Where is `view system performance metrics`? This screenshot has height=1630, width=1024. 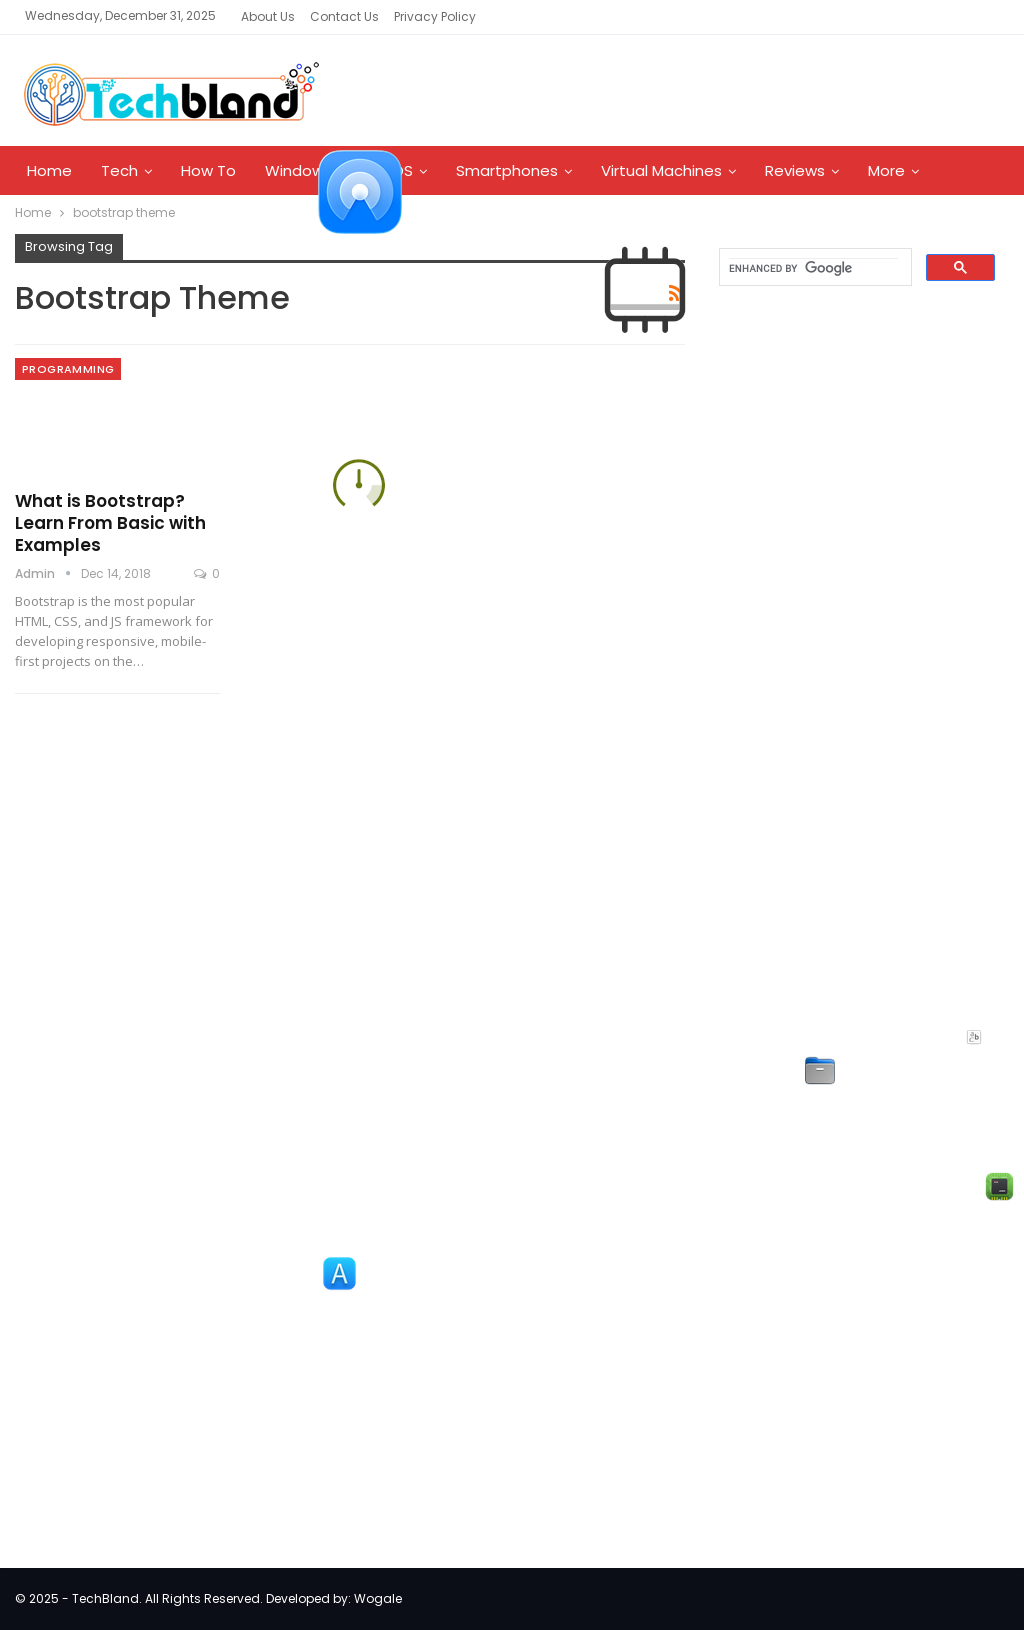 view system performance metrics is located at coordinates (359, 482).